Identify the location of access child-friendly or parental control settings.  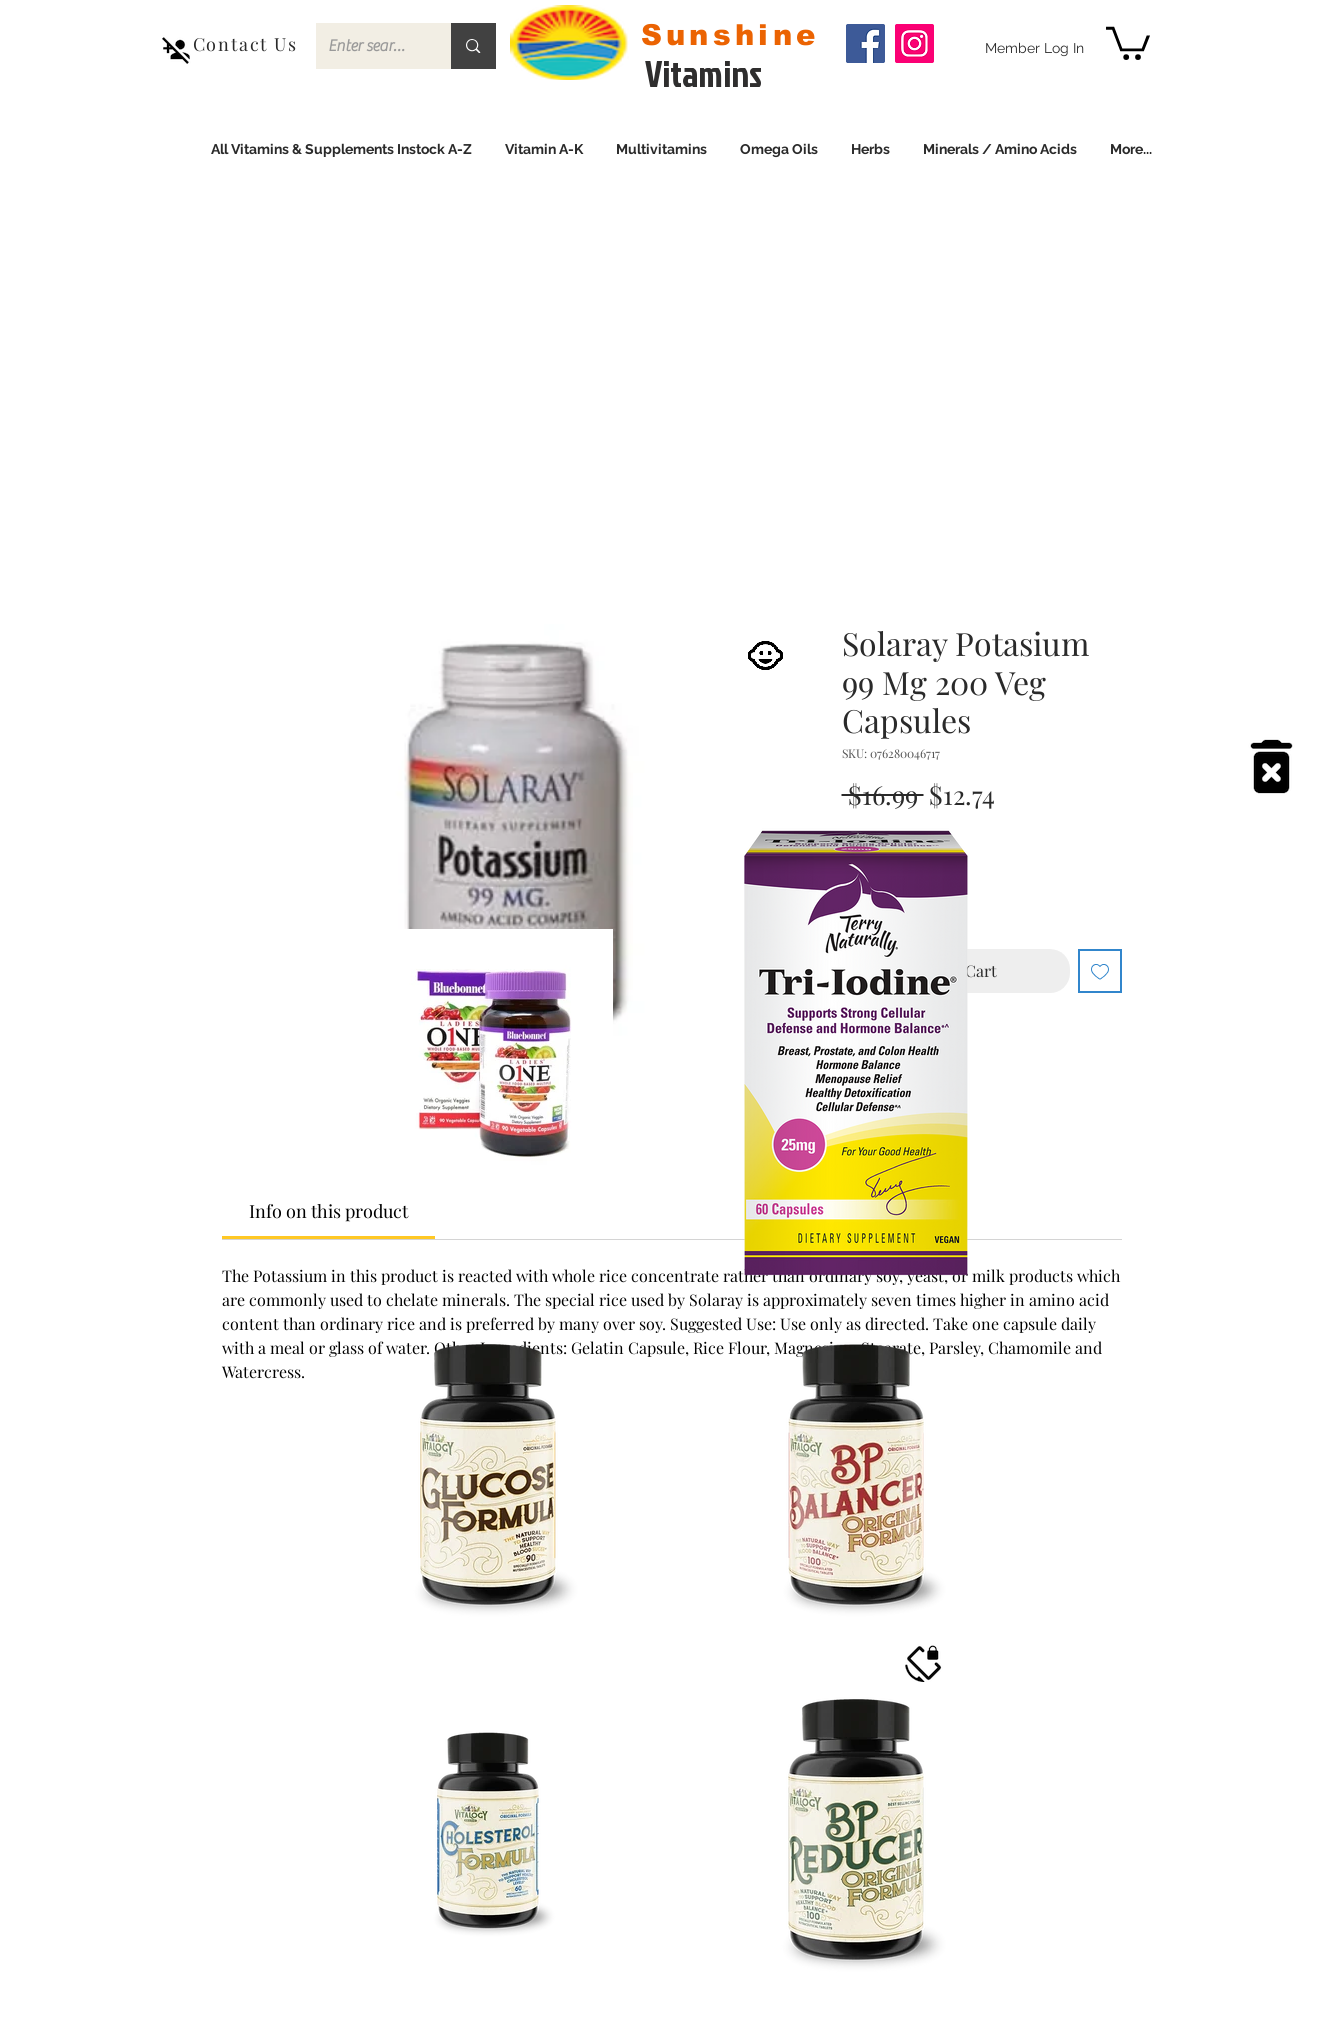
(765, 655).